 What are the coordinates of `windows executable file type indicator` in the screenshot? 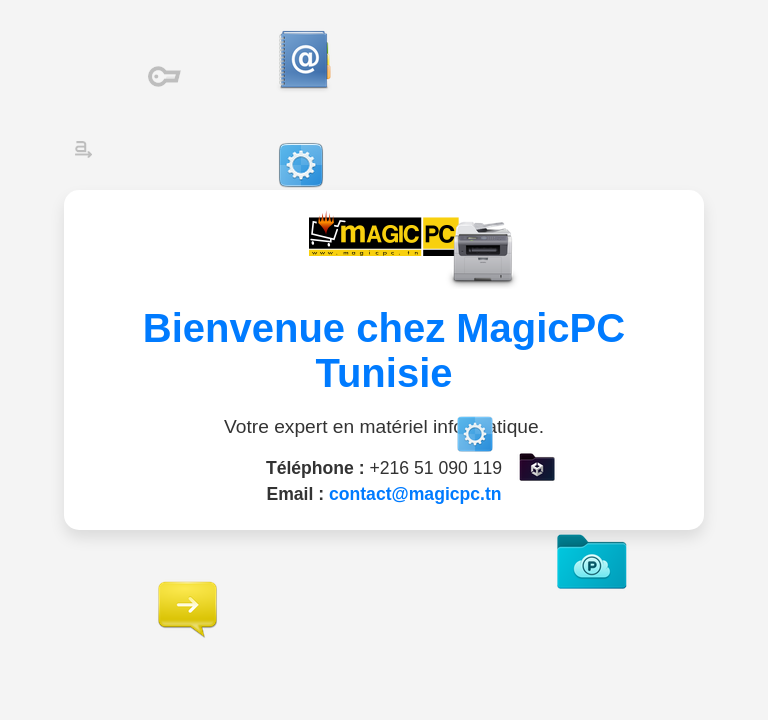 It's located at (301, 165).